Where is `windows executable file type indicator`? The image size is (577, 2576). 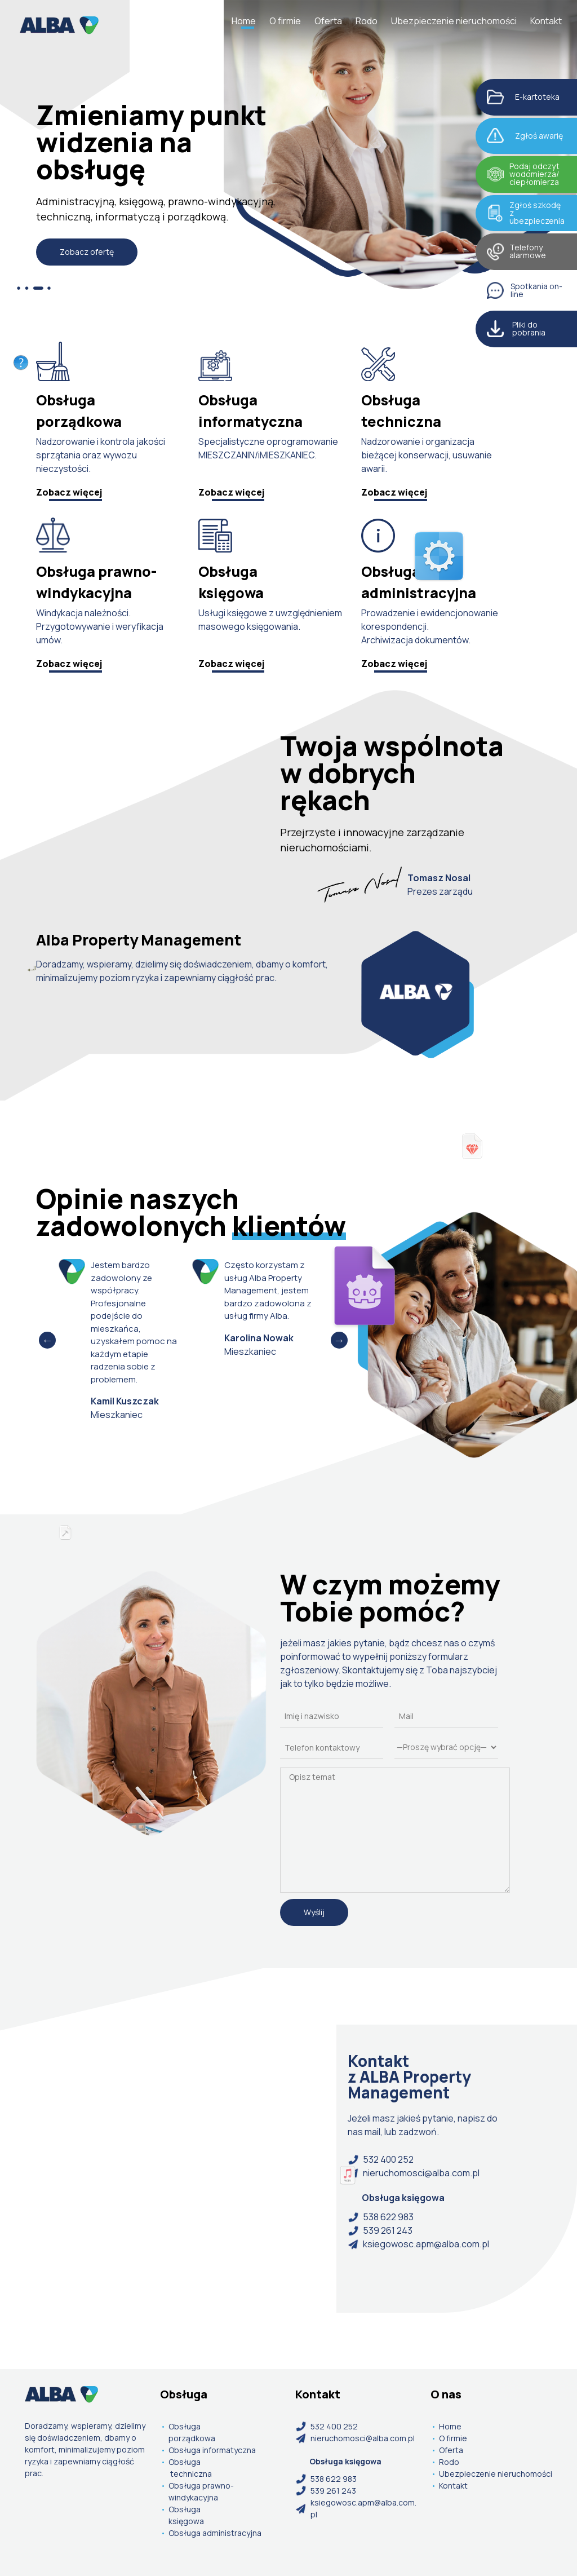
windows executable file type indicator is located at coordinates (439, 556).